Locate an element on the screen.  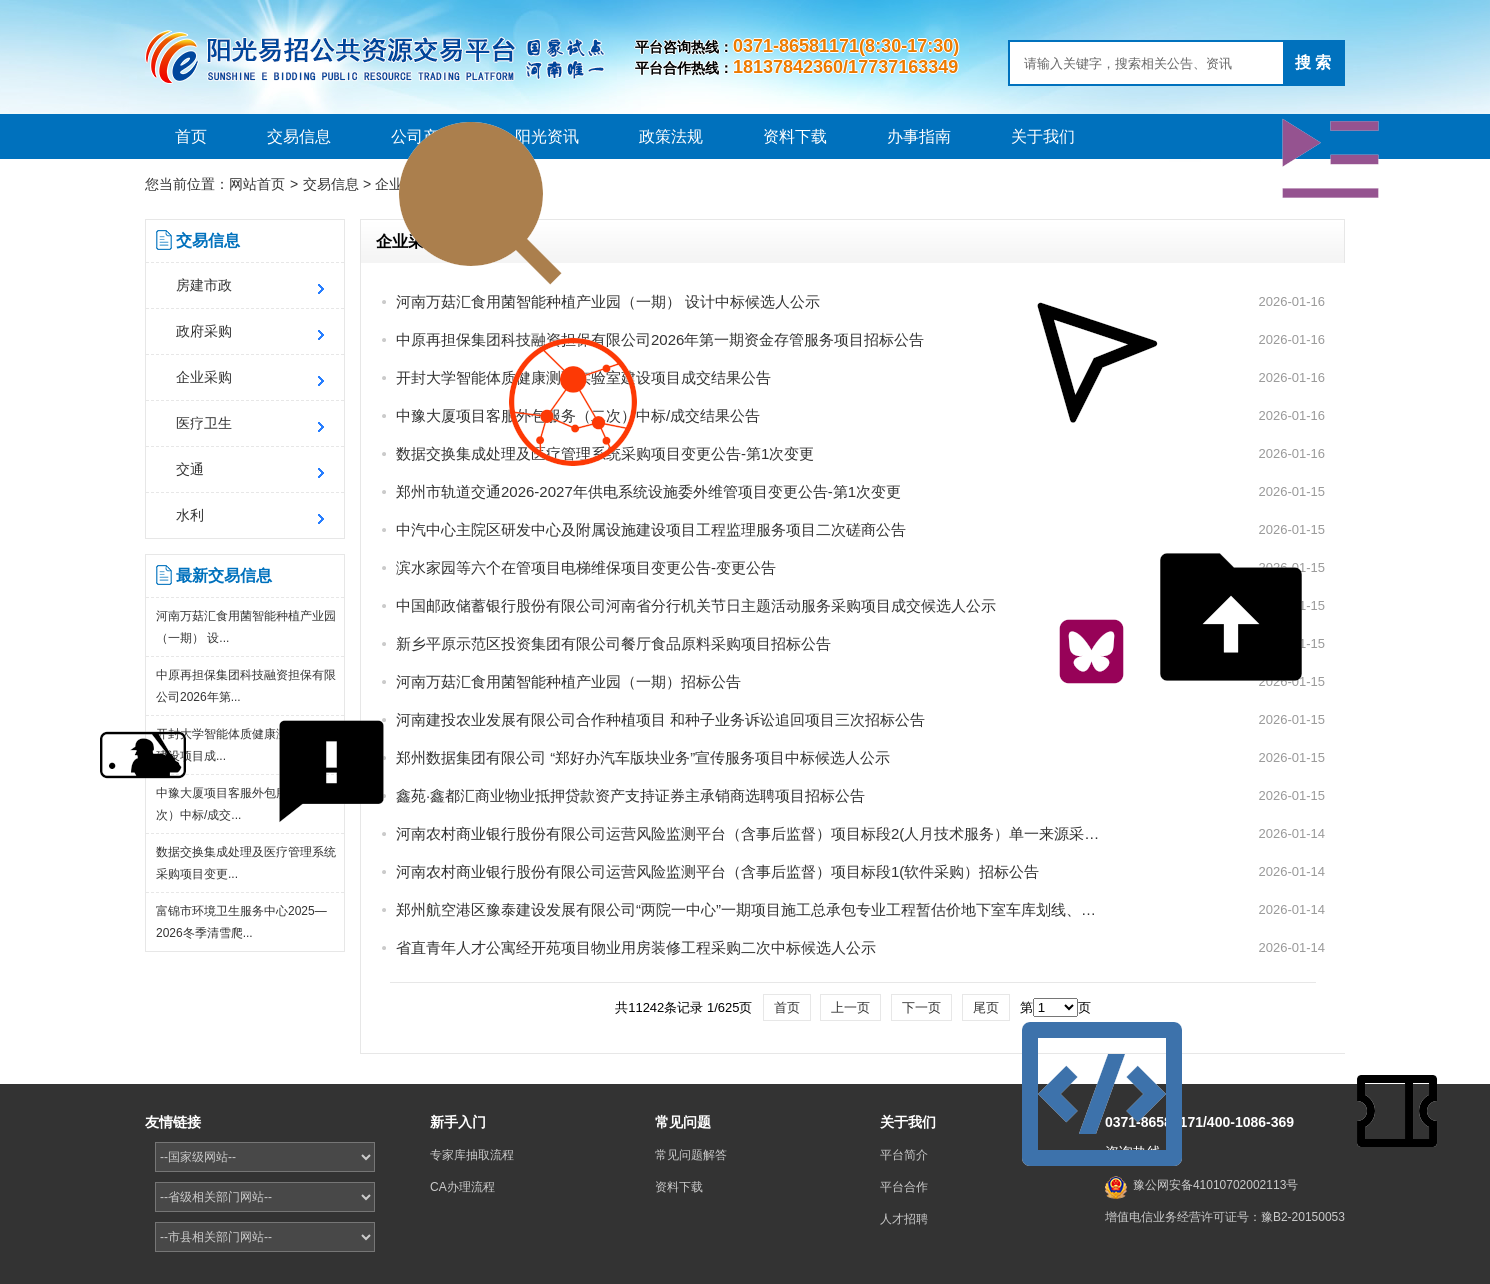
open the MLB app is located at coordinates (143, 755).